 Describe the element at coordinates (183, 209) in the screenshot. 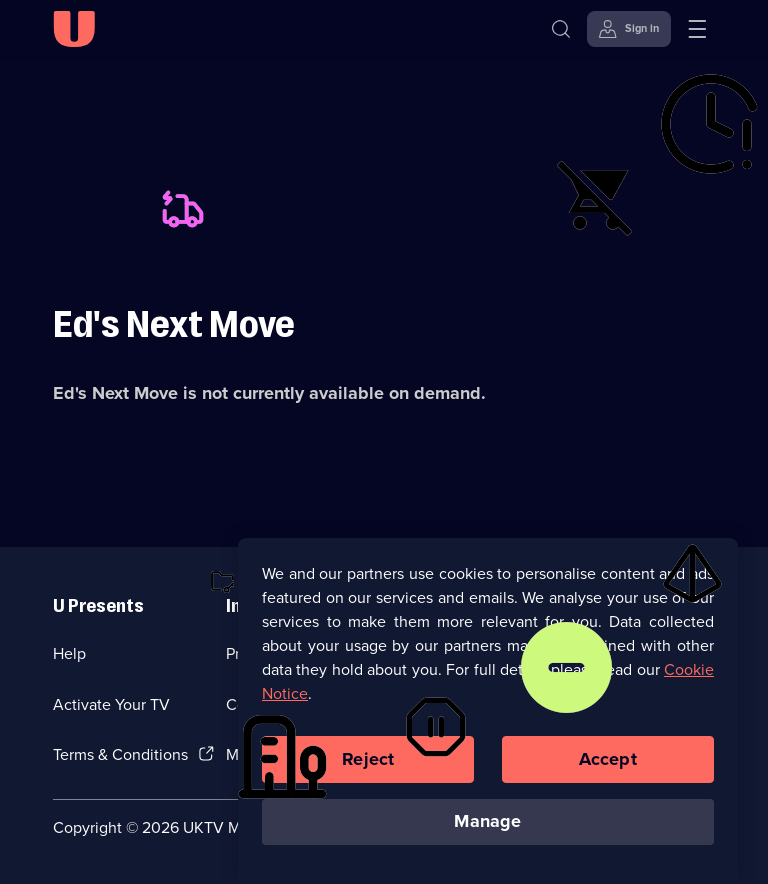

I see `select electric vehicle delivery option` at that location.